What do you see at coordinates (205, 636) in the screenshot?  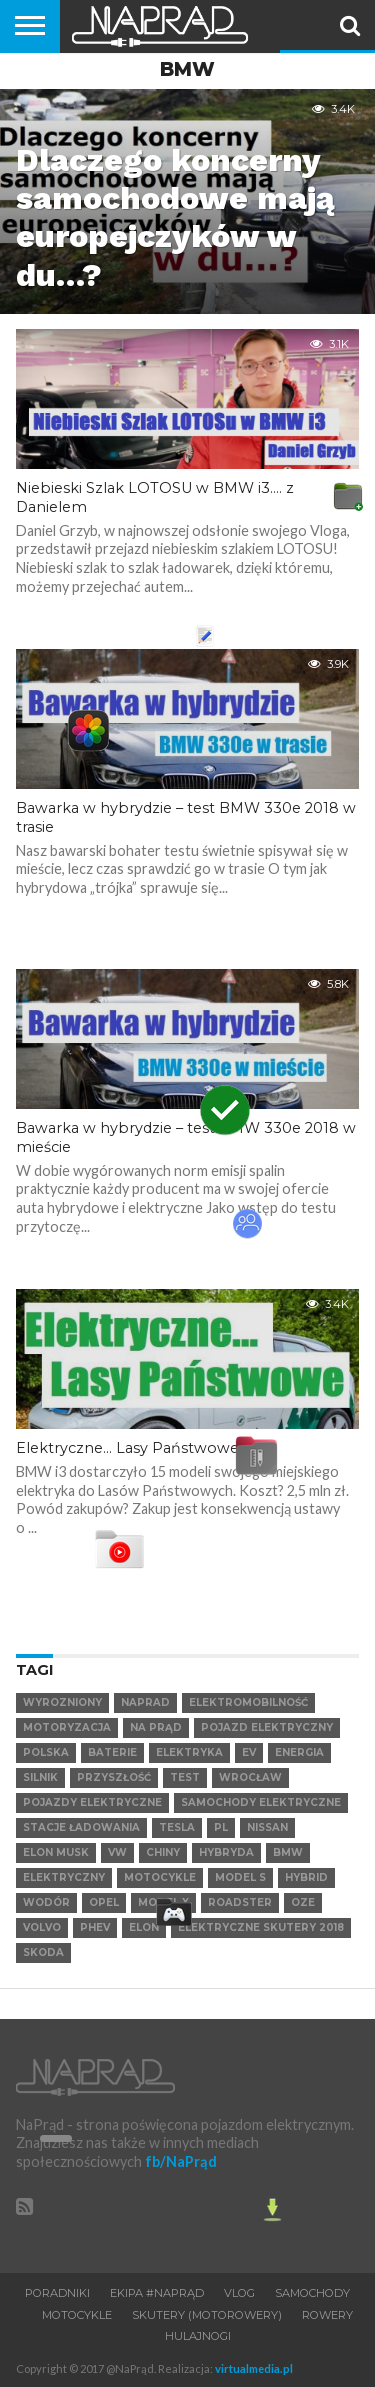 I see `open the text editor application` at bounding box center [205, 636].